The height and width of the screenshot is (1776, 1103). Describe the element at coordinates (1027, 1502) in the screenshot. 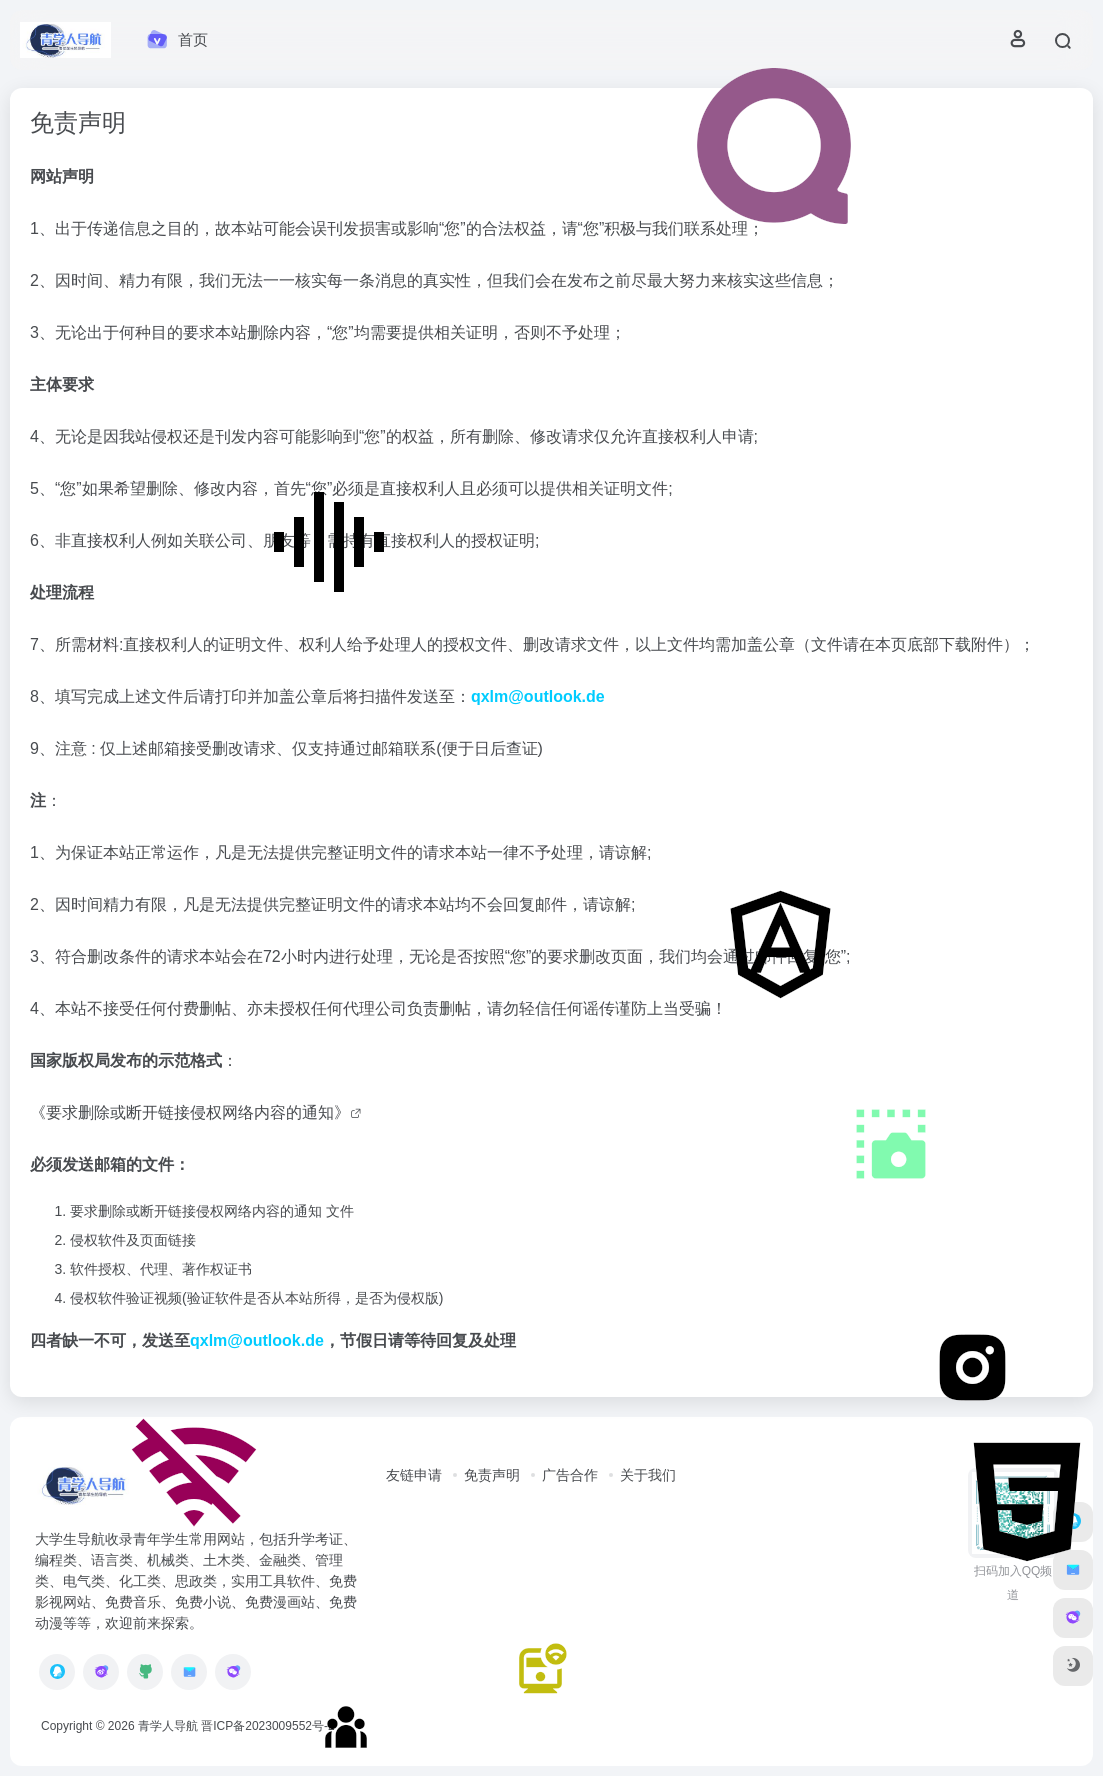

I see `indicates HTML5 technology or web development` at that location.